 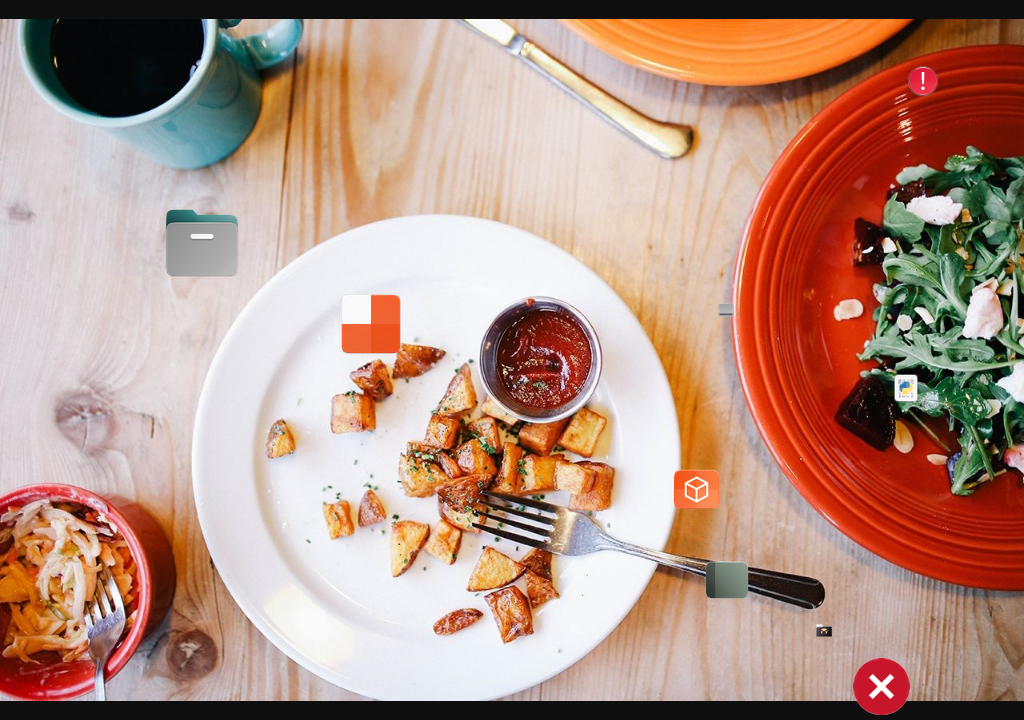 What do you see at coordinates (824, 631) in the screenshot?
I see `folder containing pug-related images or files` at bounding box center [824, 631].